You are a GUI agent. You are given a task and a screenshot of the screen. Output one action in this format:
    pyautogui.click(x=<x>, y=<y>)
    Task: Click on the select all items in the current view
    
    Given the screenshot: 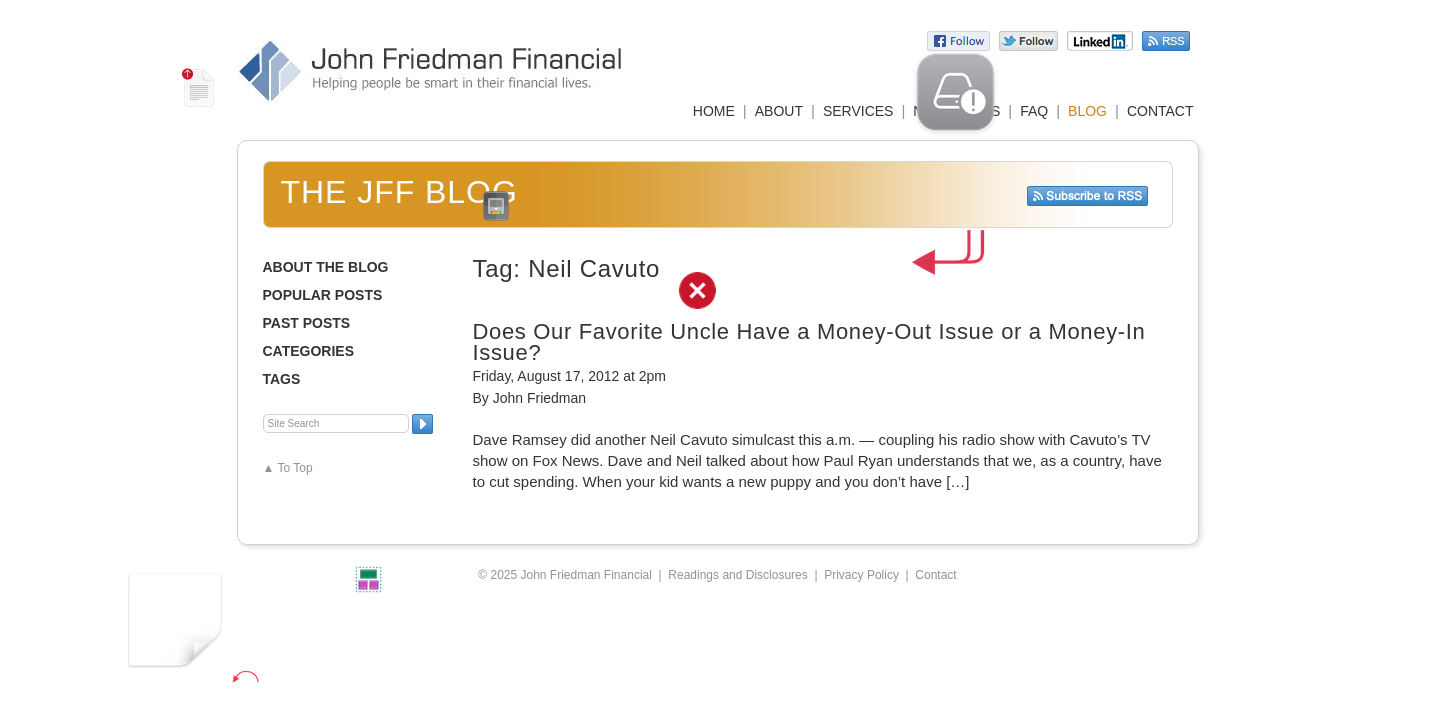 What is the action you would take?
    pyautogui.click(x=368, y=579)
    